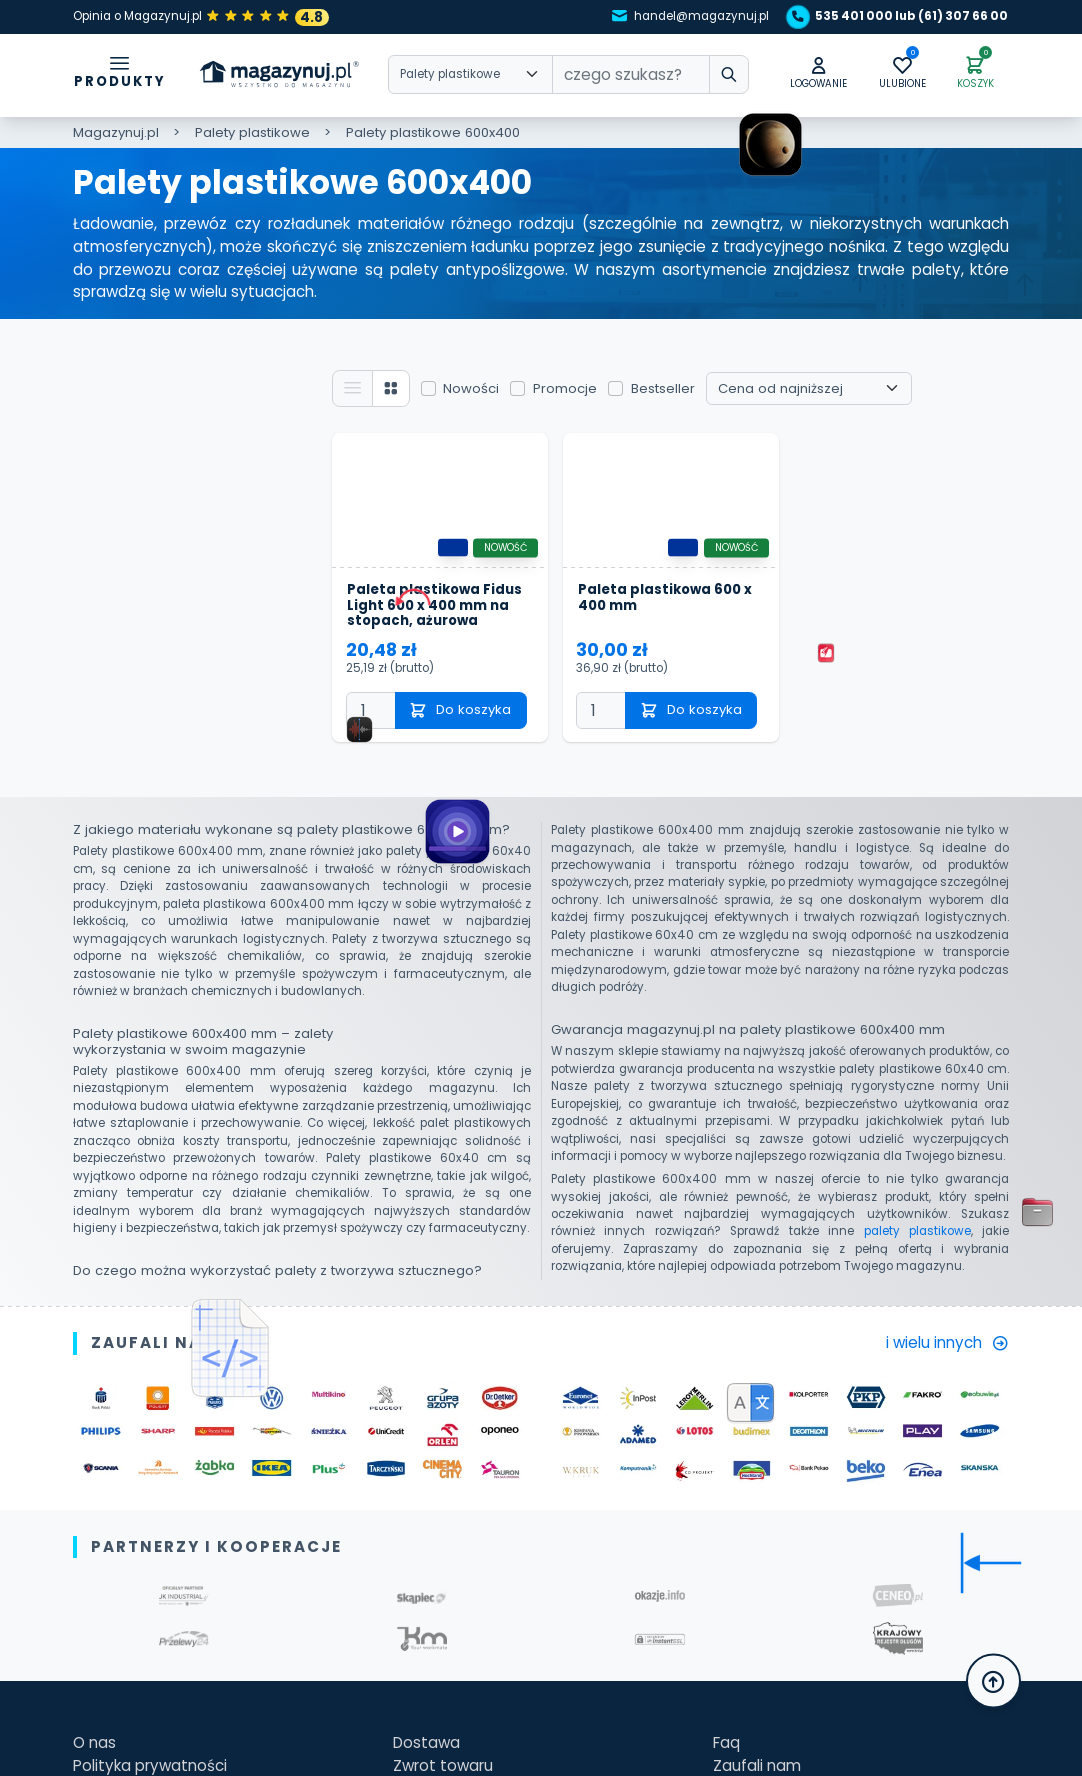 The width and height of the screenshot is (1082, 1776). Describe the element at coordinates (359, 729) in the screenshot. I see `open voice memos app` at that location.